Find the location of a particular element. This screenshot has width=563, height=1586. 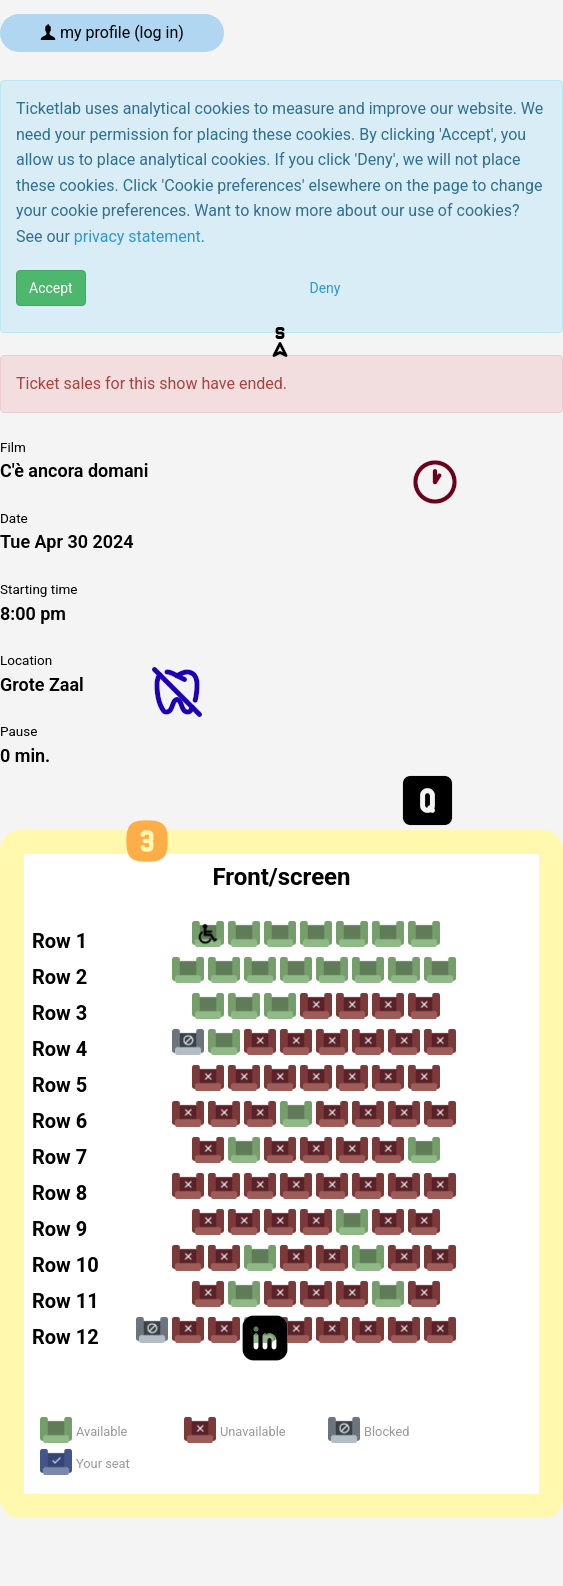

dental services unavailable is located at coordinates (177, 692).